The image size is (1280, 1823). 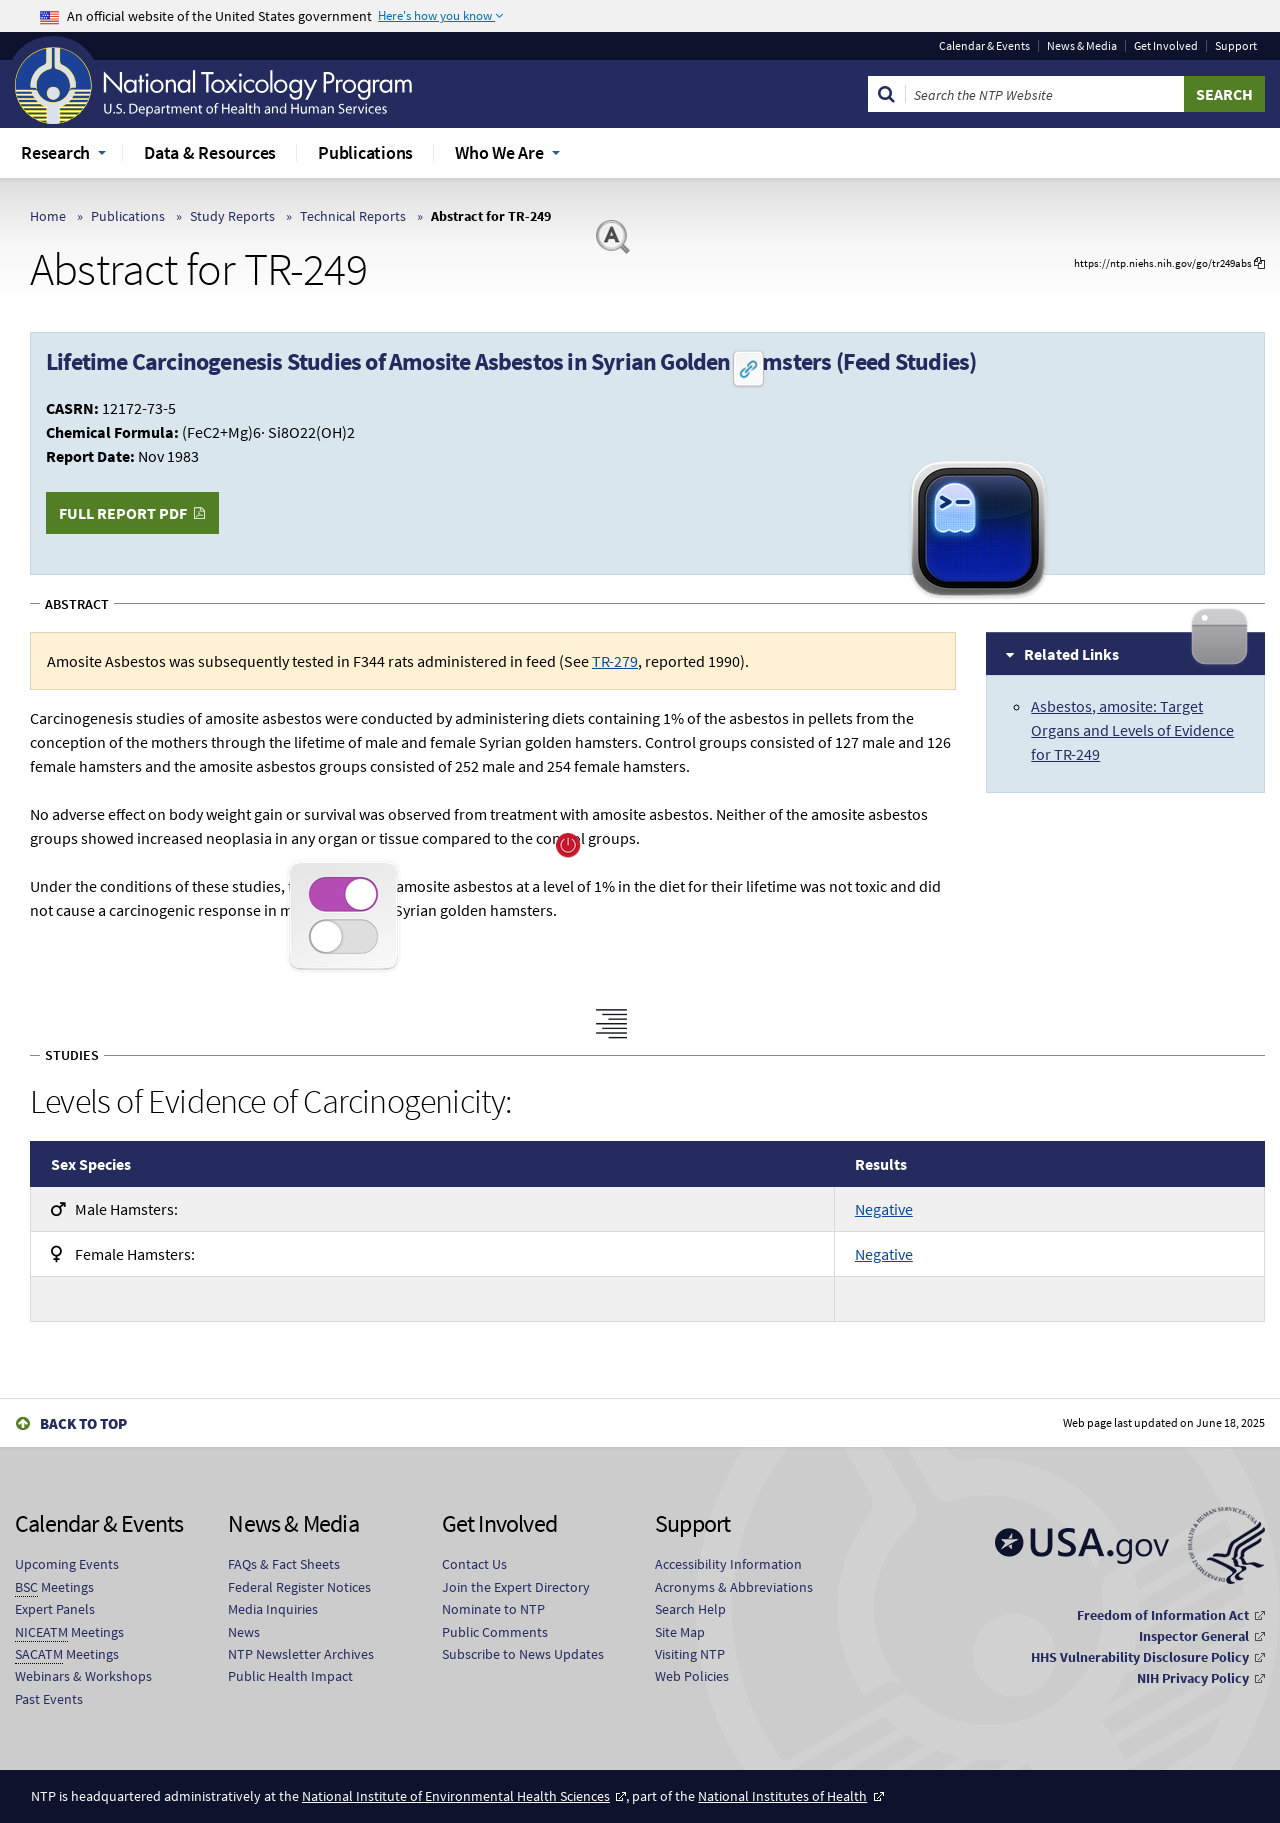 I want to click on access window management settings, so click(x=1219, y=637).